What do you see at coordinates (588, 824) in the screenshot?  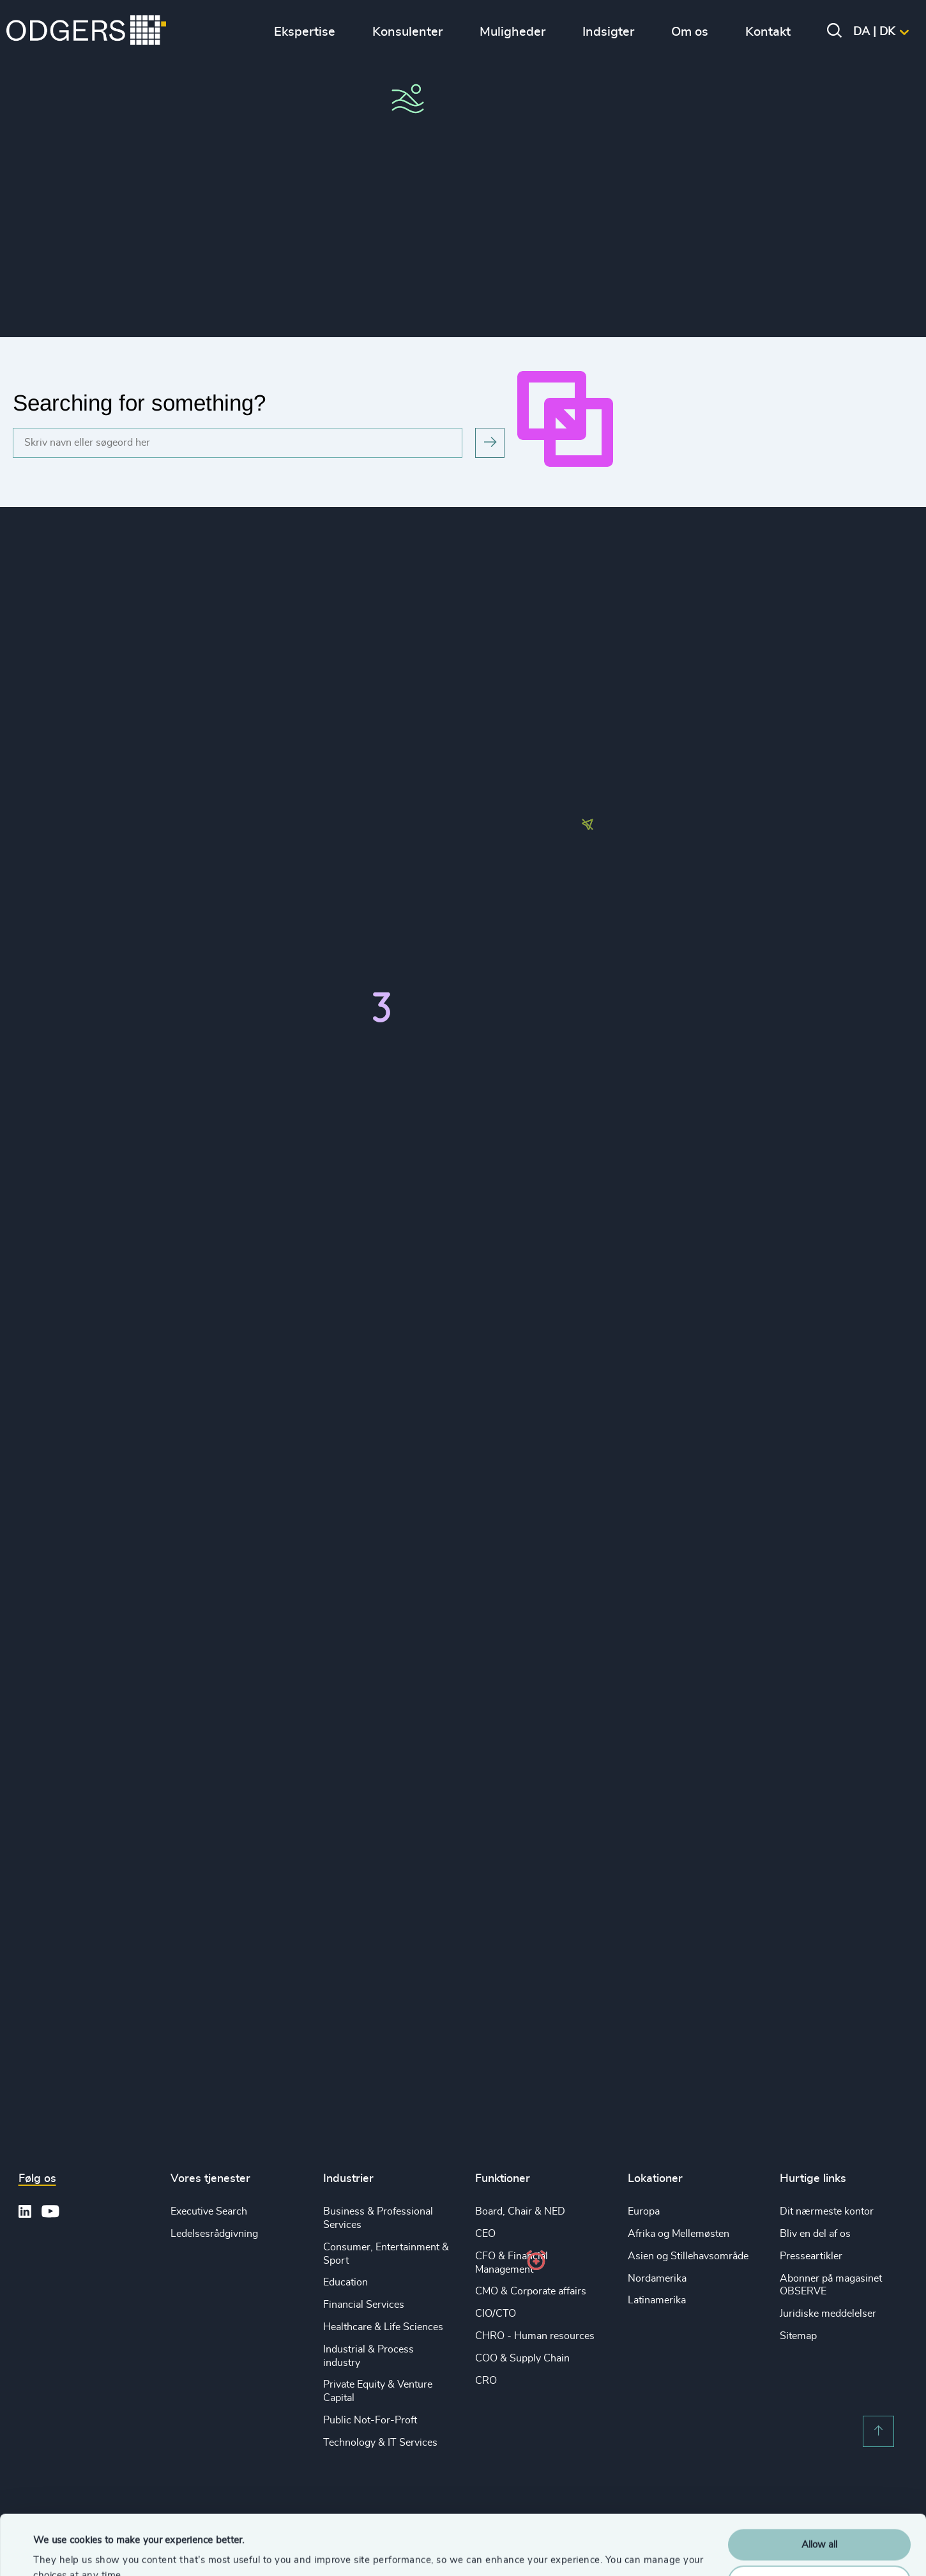 I see `location services disabled` at bounding box center [588, 824].